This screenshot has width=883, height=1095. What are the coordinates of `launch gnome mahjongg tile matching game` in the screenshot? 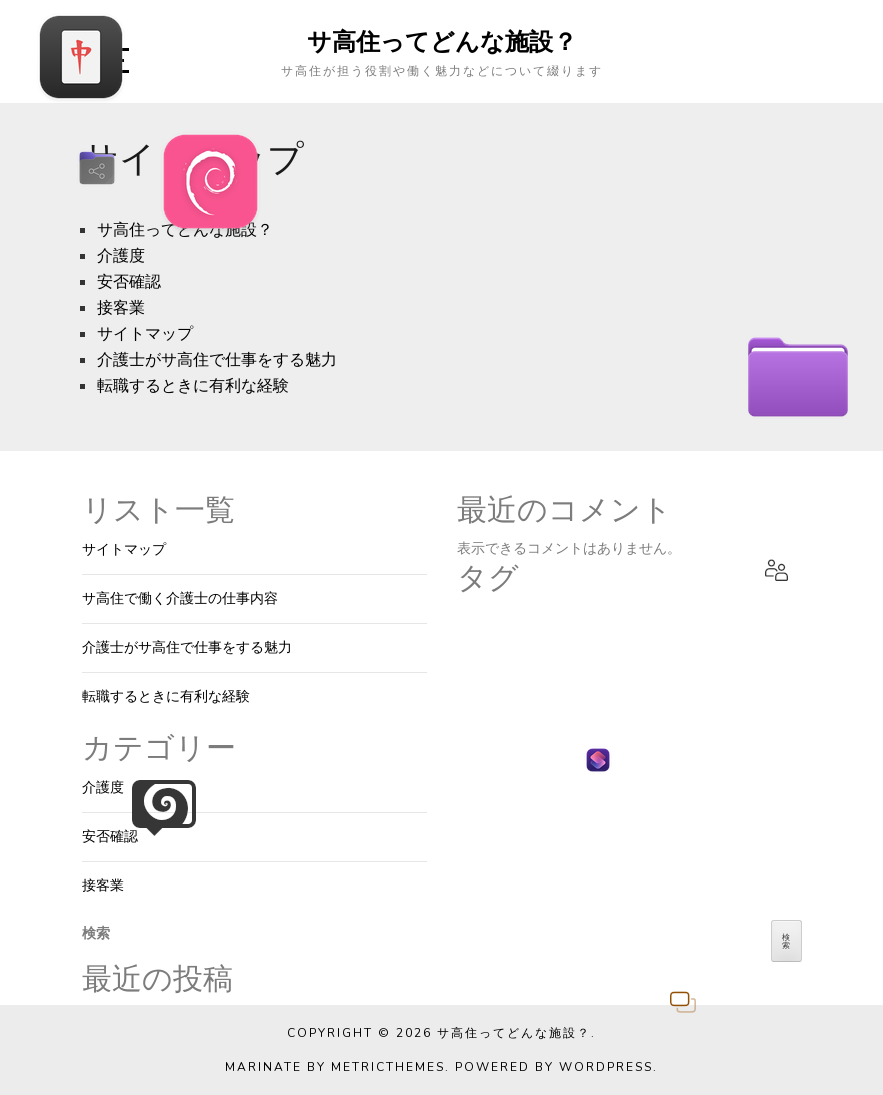 It's located at (81, 57).